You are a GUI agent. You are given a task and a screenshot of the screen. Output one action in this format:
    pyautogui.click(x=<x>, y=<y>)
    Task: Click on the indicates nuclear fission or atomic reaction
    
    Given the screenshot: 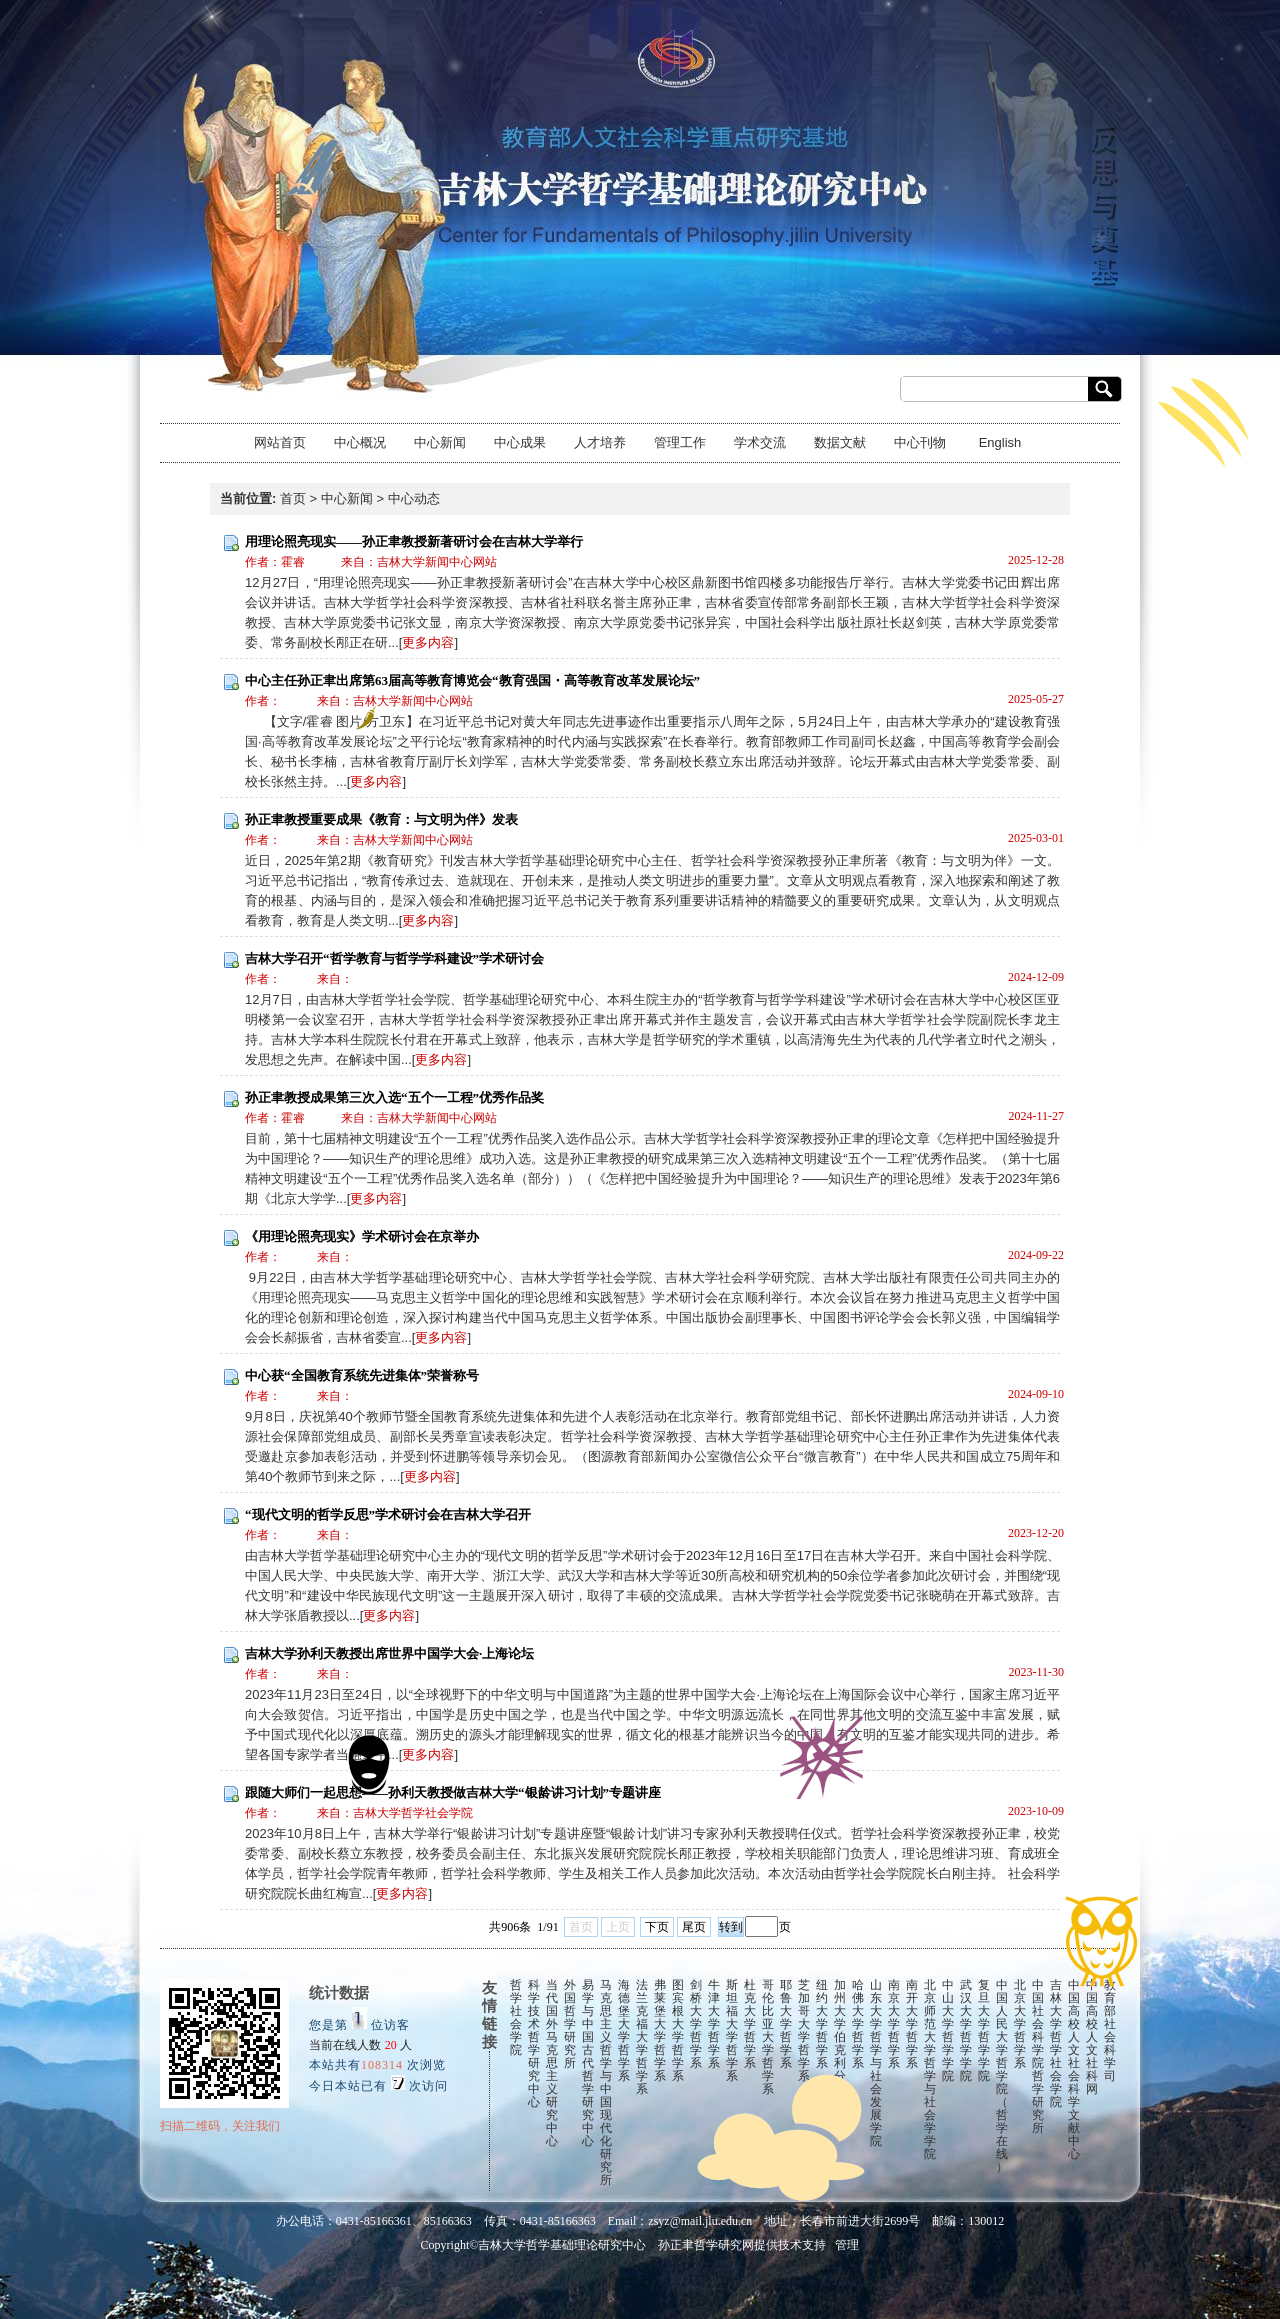 What is the action you would take?
    pyautogui.click(x=821, y=1757)
    